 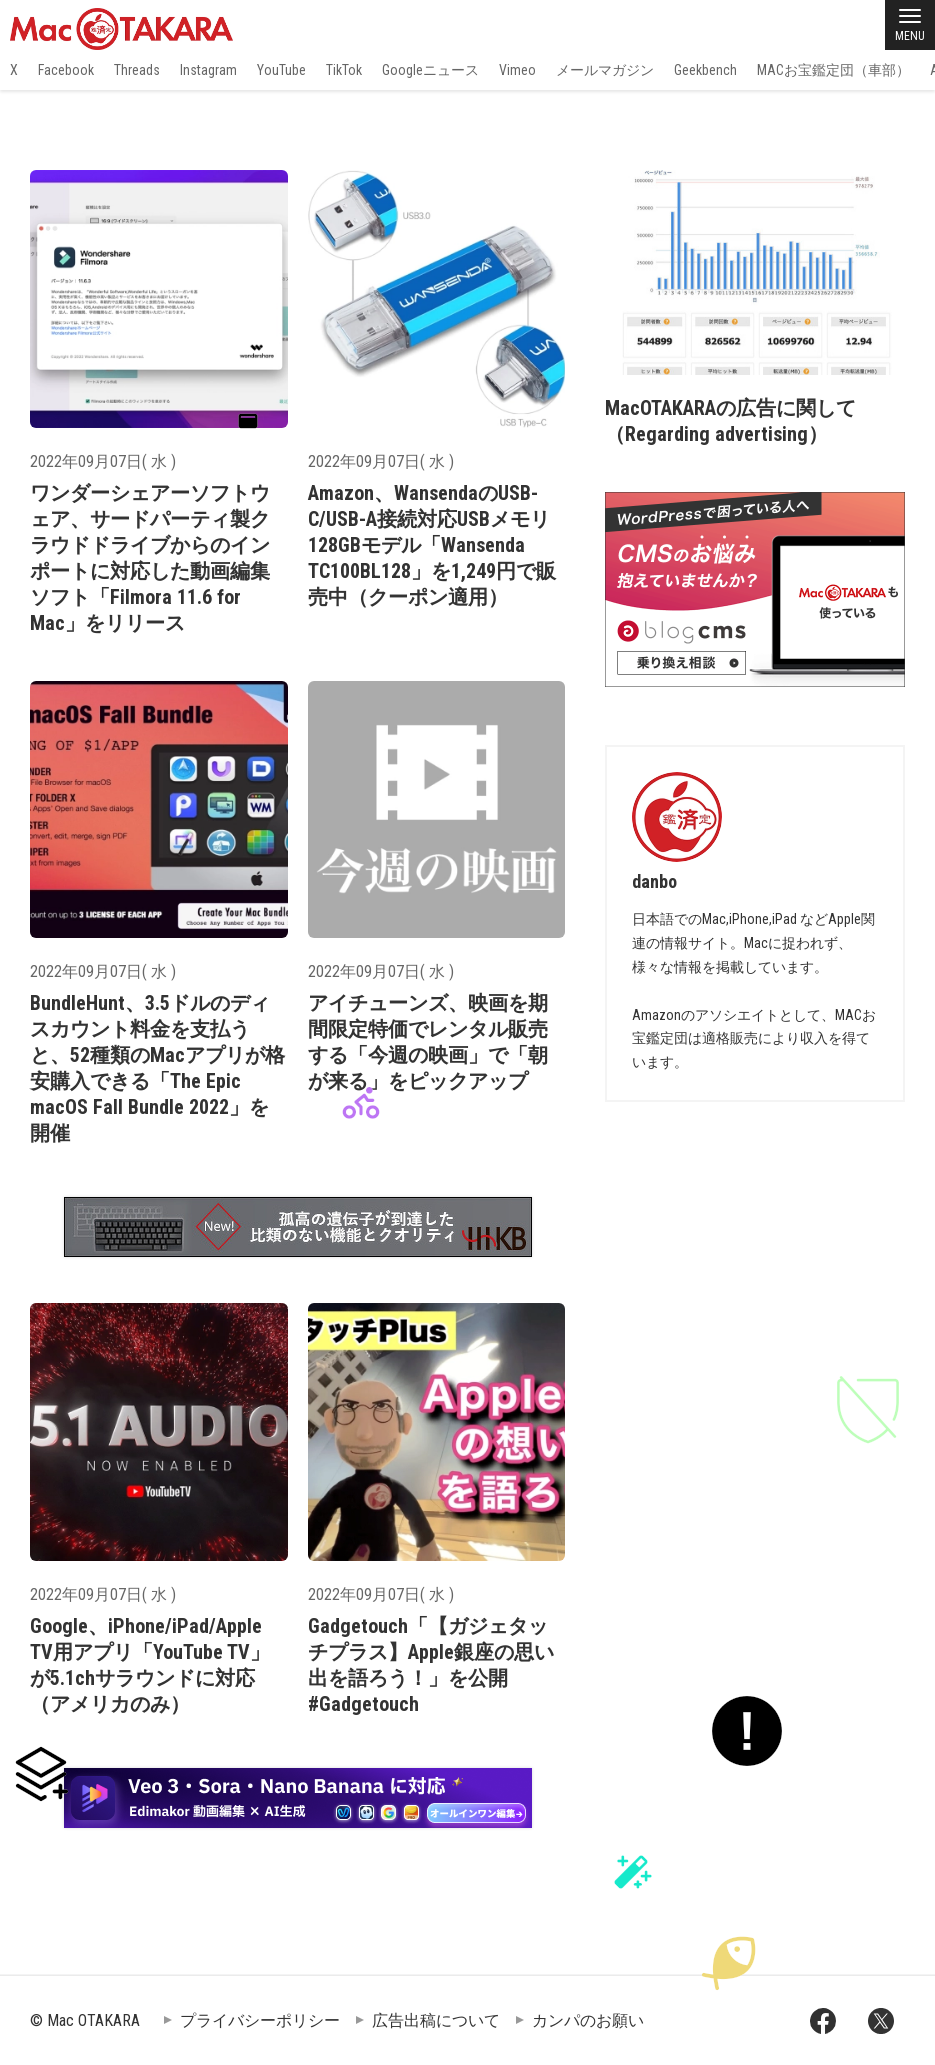 What do you see at coordinates (248, 421) in the screenshot?
I see `maximize the current window to full screen` at bounding box center [248, 421].